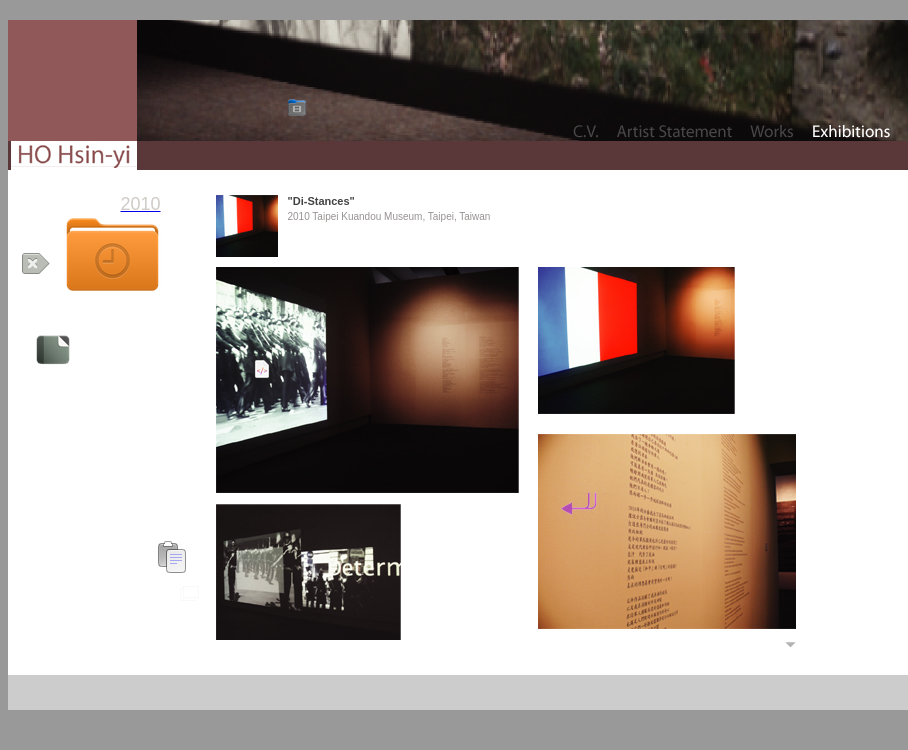 This screenshot has height=750, width=908. I want to click on access temporary files folder, so click(112, 254).